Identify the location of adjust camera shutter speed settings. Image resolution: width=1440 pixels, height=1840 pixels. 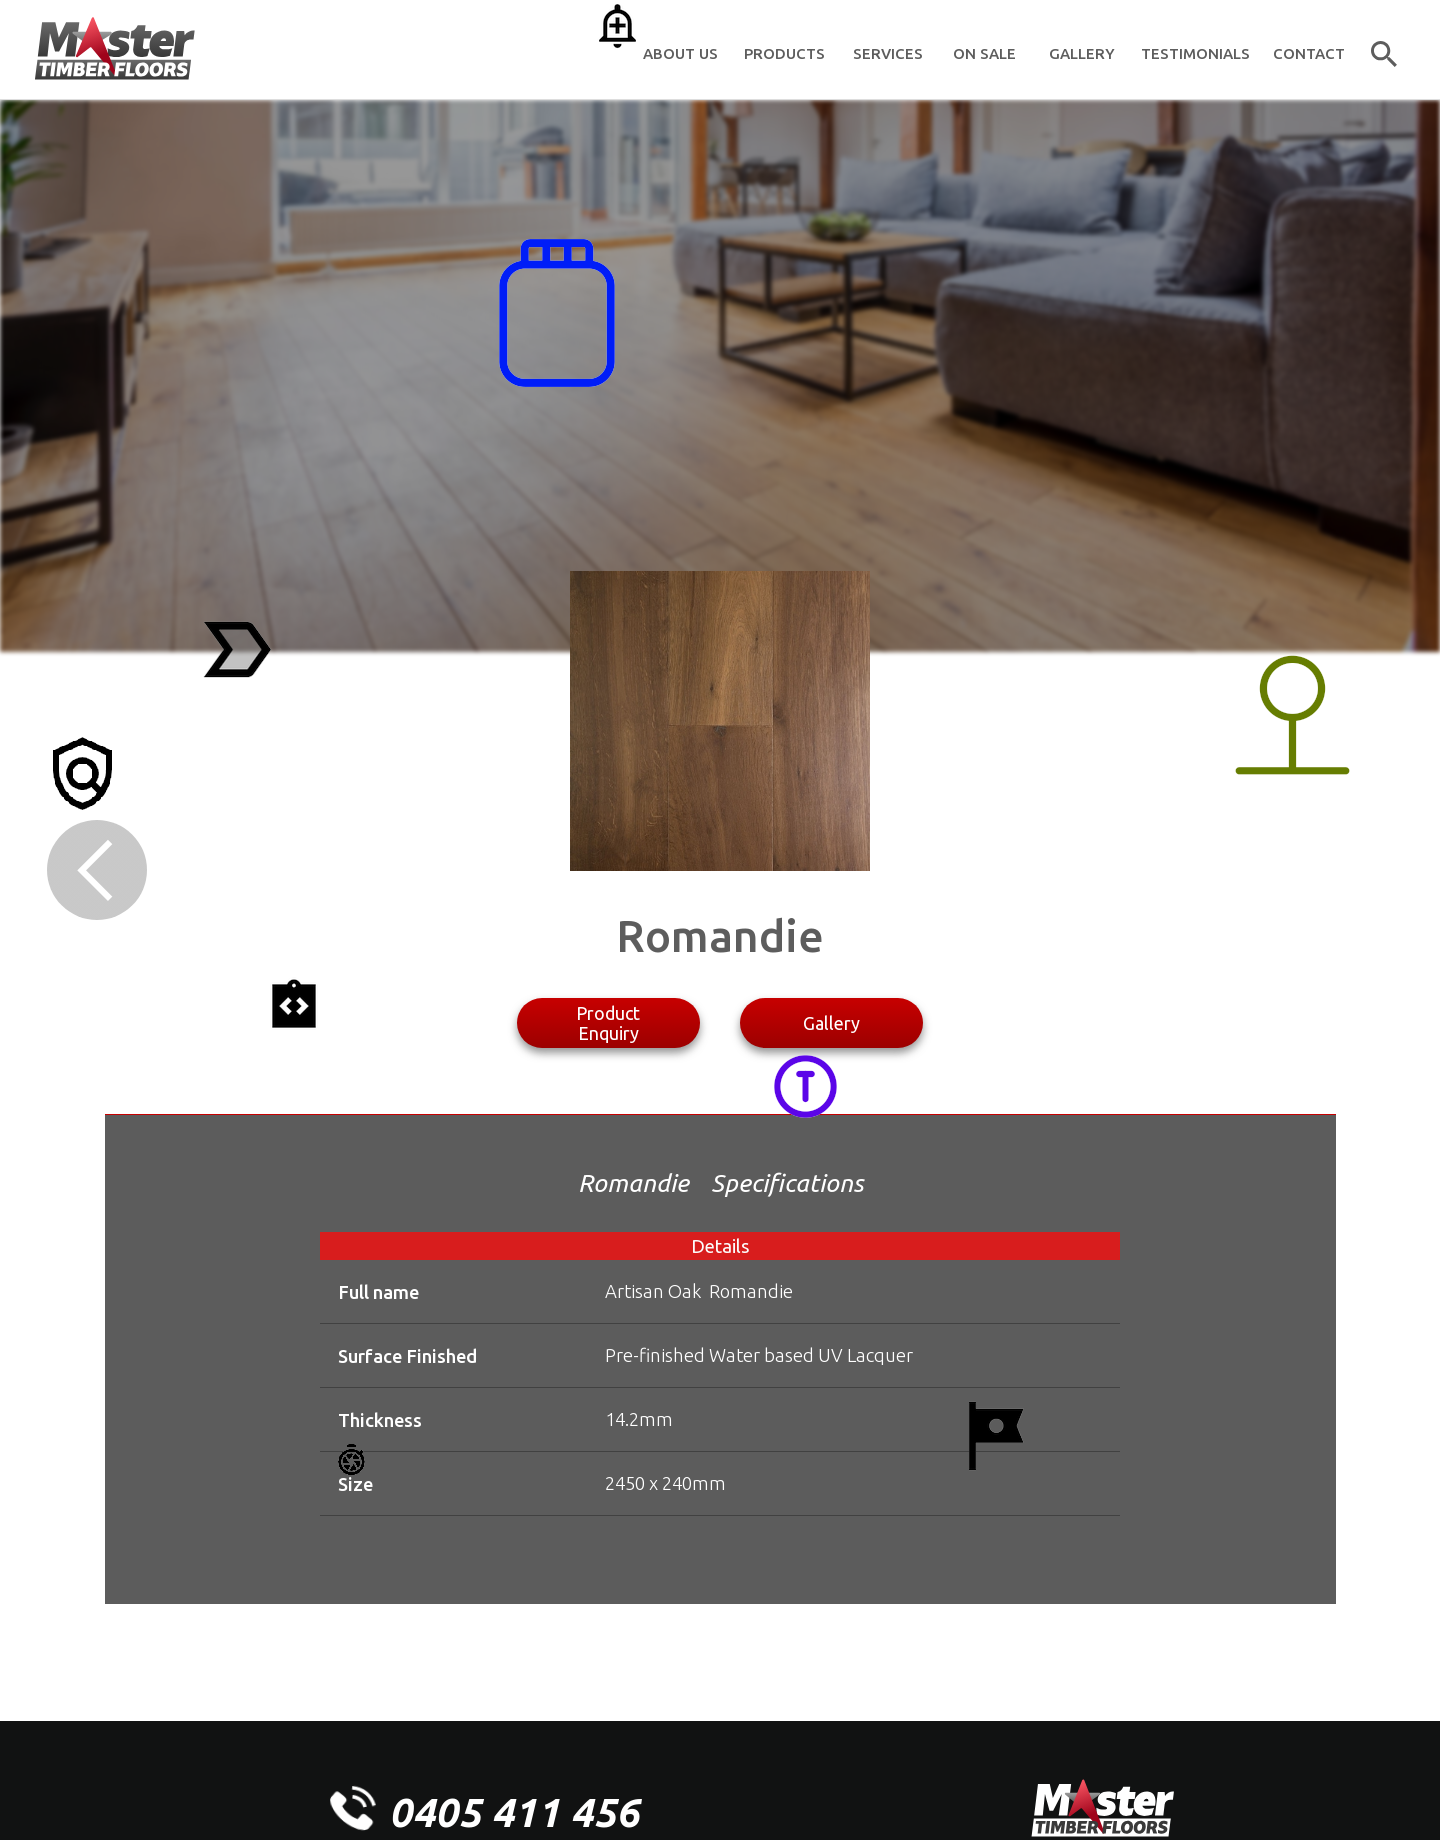
(351, 1460).